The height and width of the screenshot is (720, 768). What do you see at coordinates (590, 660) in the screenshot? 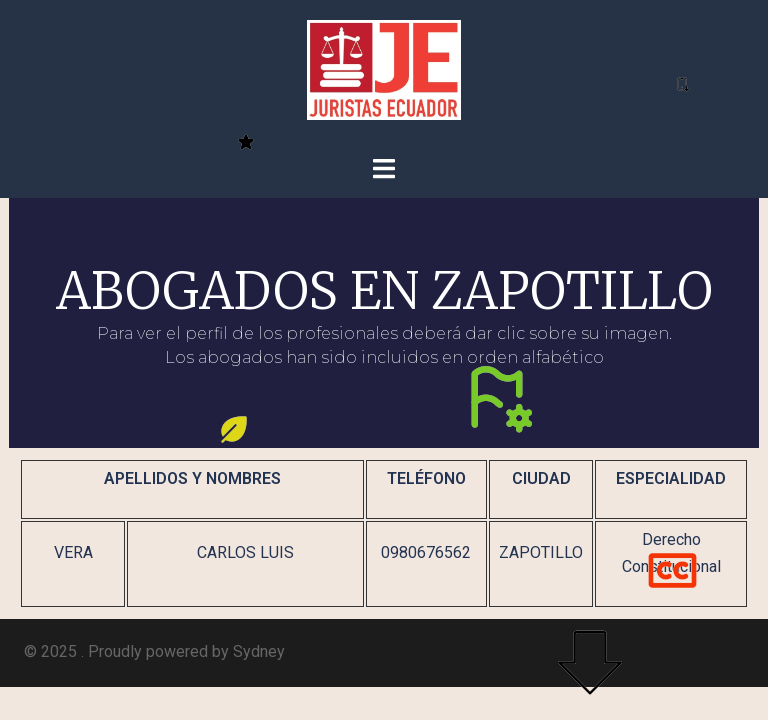
I see `download a file or content` at bounding box center [590, 660].